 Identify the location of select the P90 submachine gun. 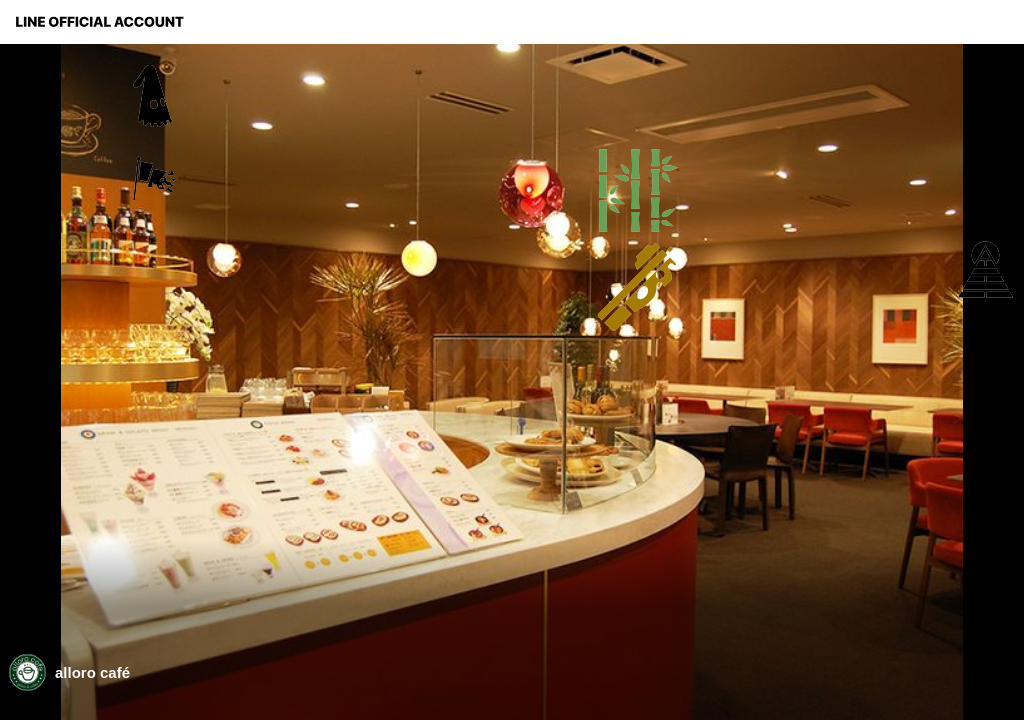
(637, 287).